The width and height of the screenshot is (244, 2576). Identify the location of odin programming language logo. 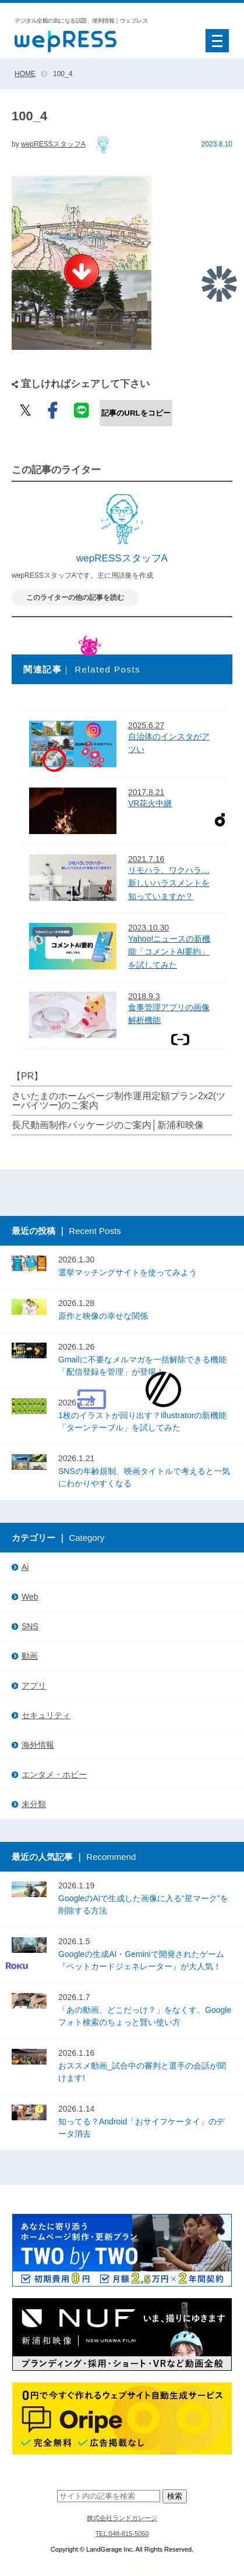
(163, 1389).